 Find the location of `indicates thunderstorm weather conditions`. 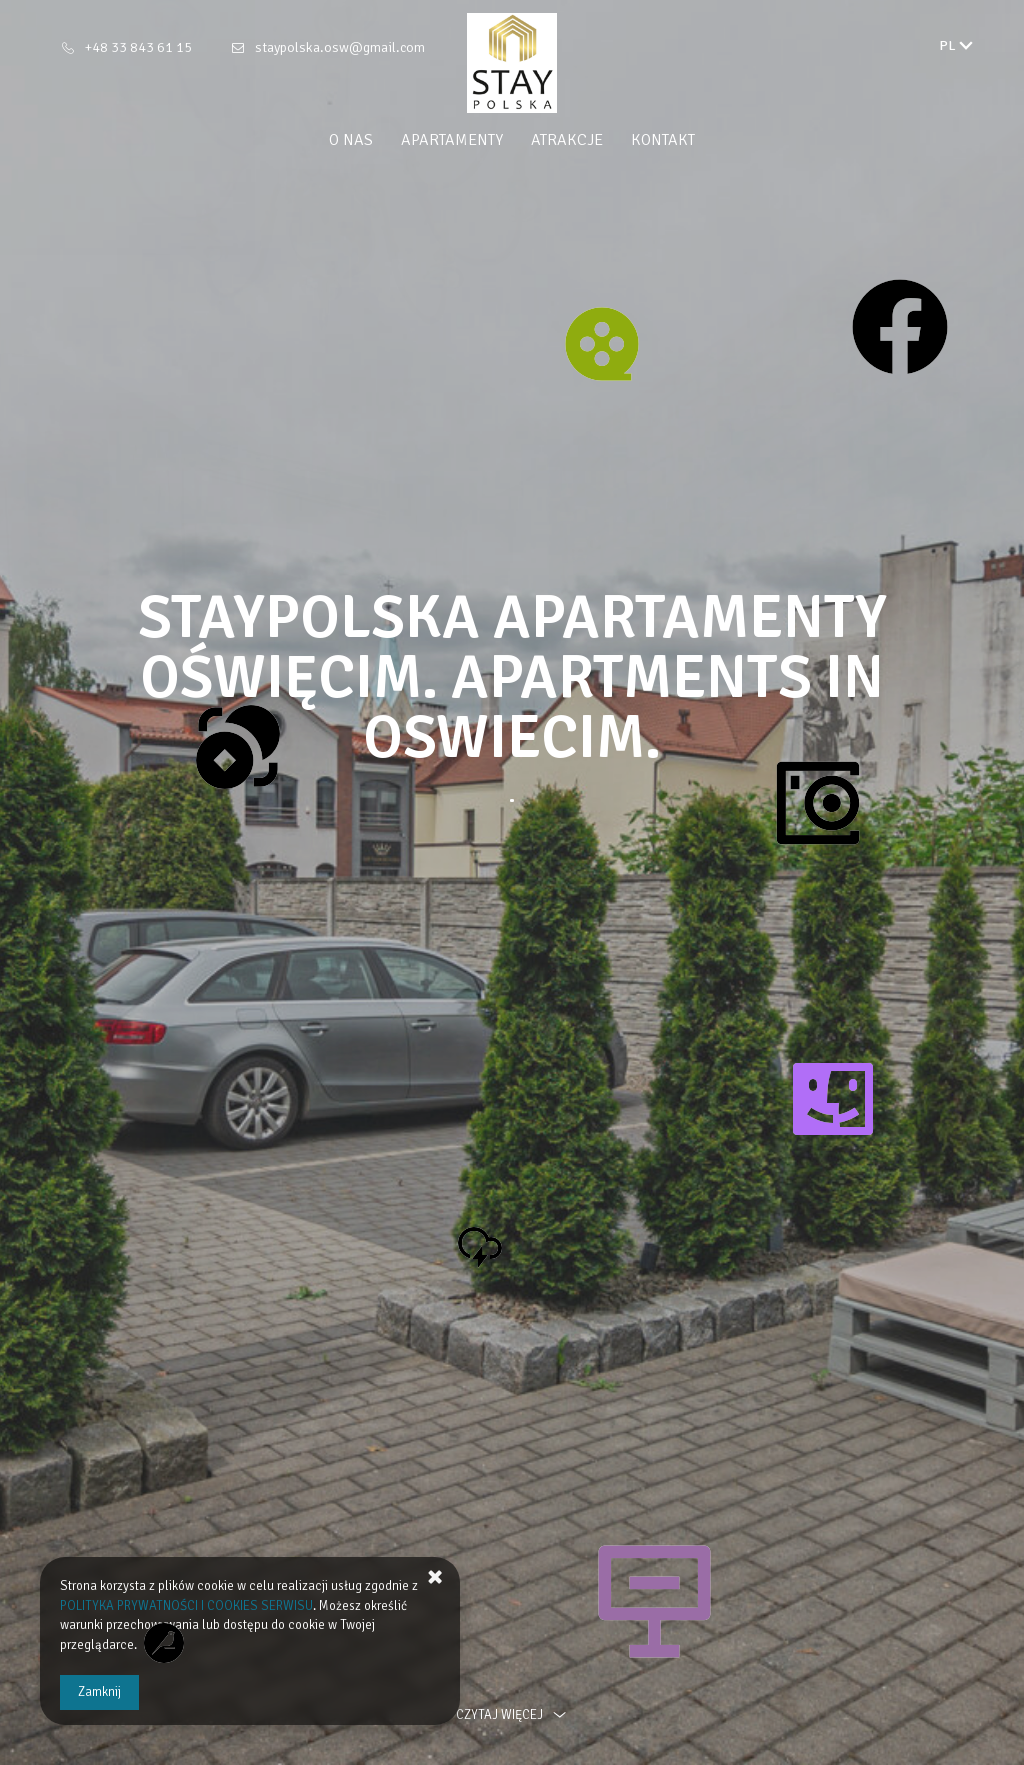

indicates thunderstorm weather conditions is located at coordinates (480, 1247).